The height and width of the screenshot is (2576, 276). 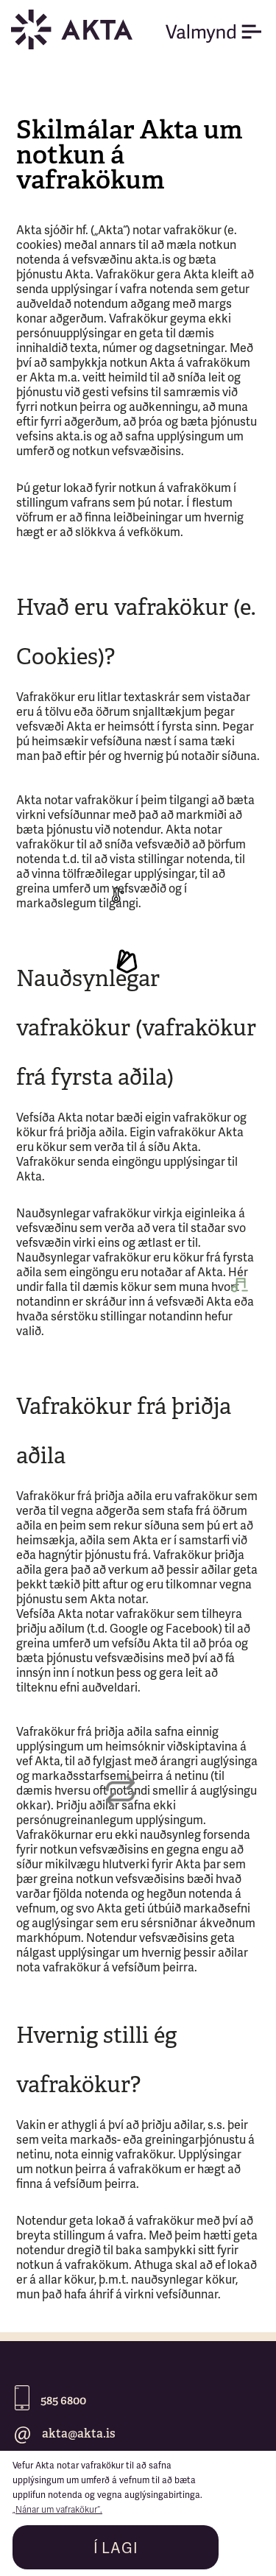 What do you see at coordinates (239, 1285) in the screenshot?
I see `remove a song from playlist` at bounding box center [239, 1285].